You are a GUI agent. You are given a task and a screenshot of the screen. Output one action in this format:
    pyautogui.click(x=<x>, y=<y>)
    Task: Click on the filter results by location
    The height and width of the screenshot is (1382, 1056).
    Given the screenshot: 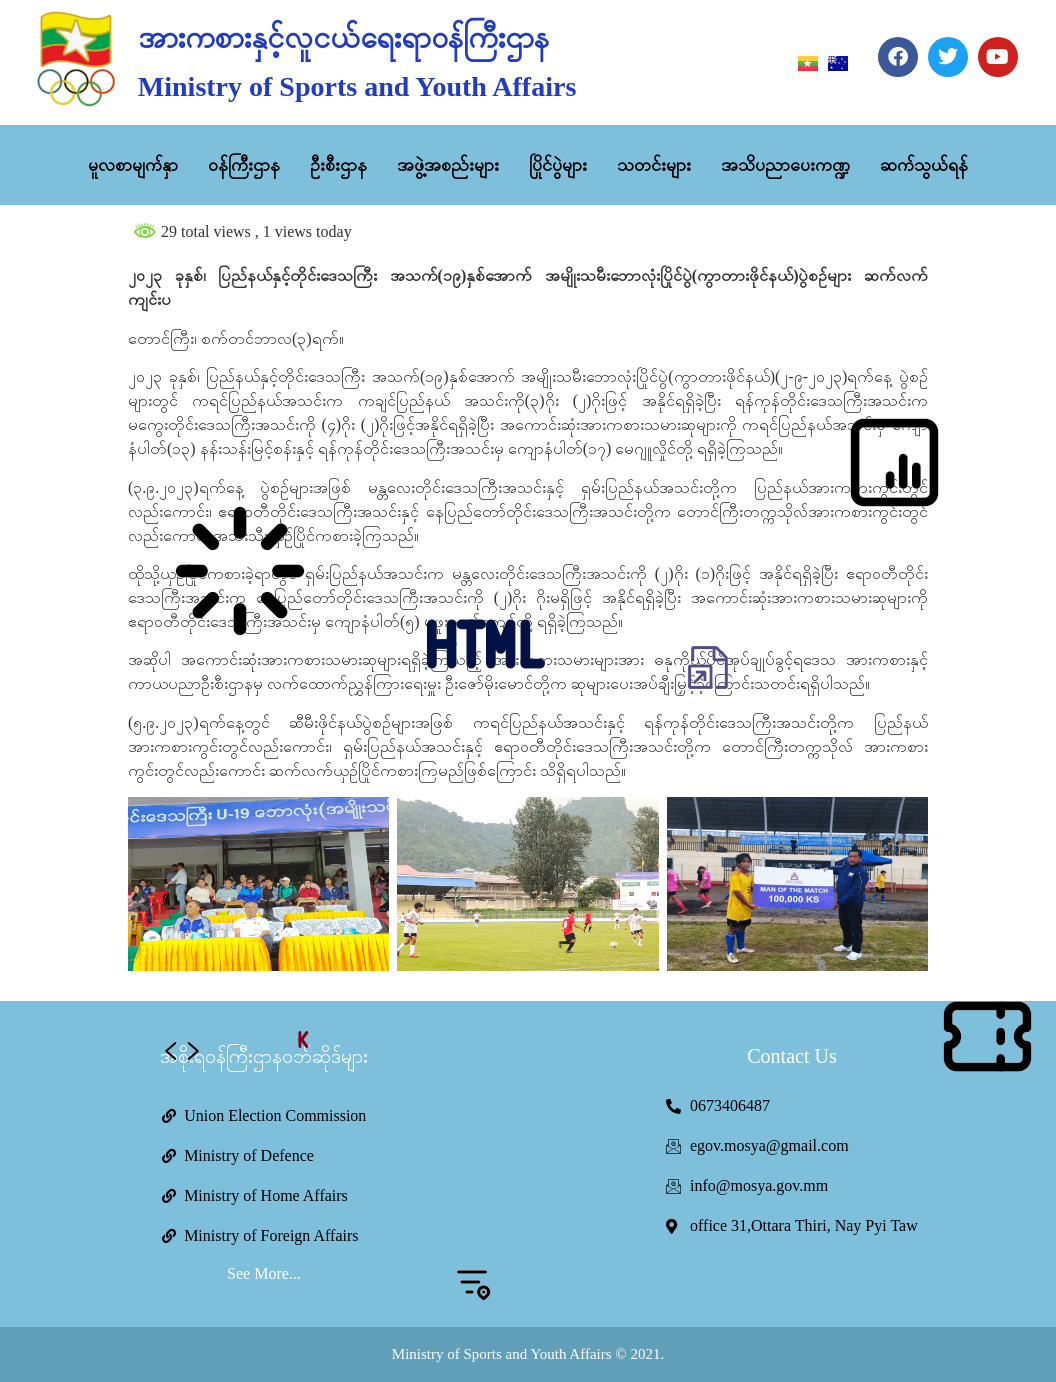 What is the action you would take?
    pyautogui.click(x=472, y=1282)
    